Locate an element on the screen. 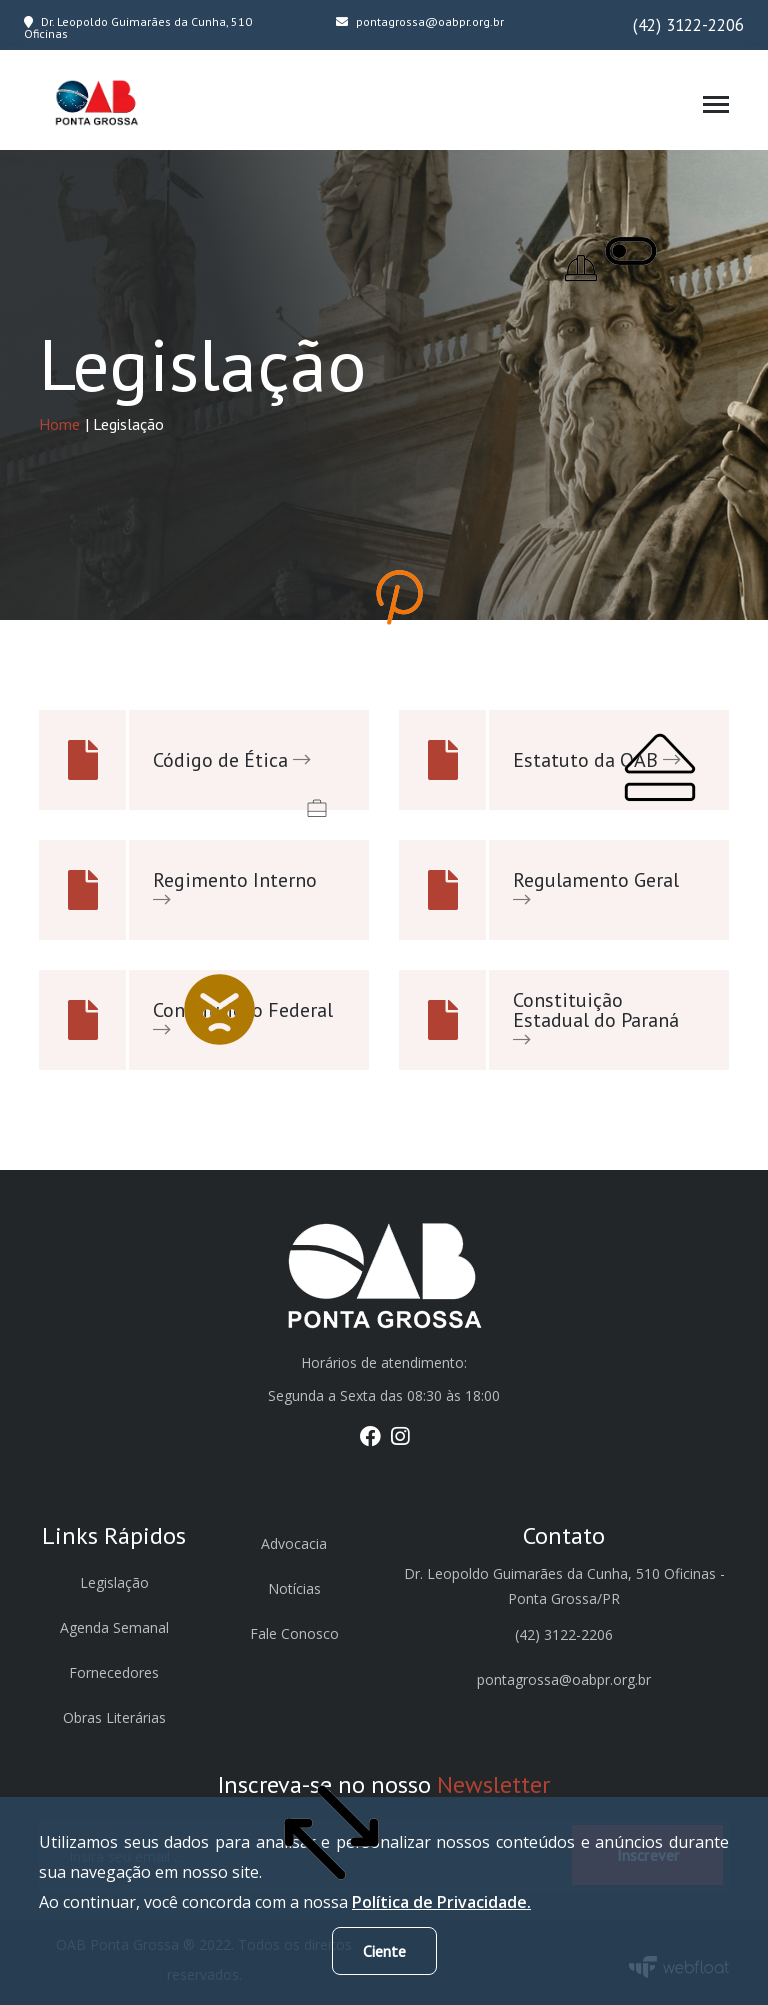  eject media or disc is located at coordinates (660, 772).